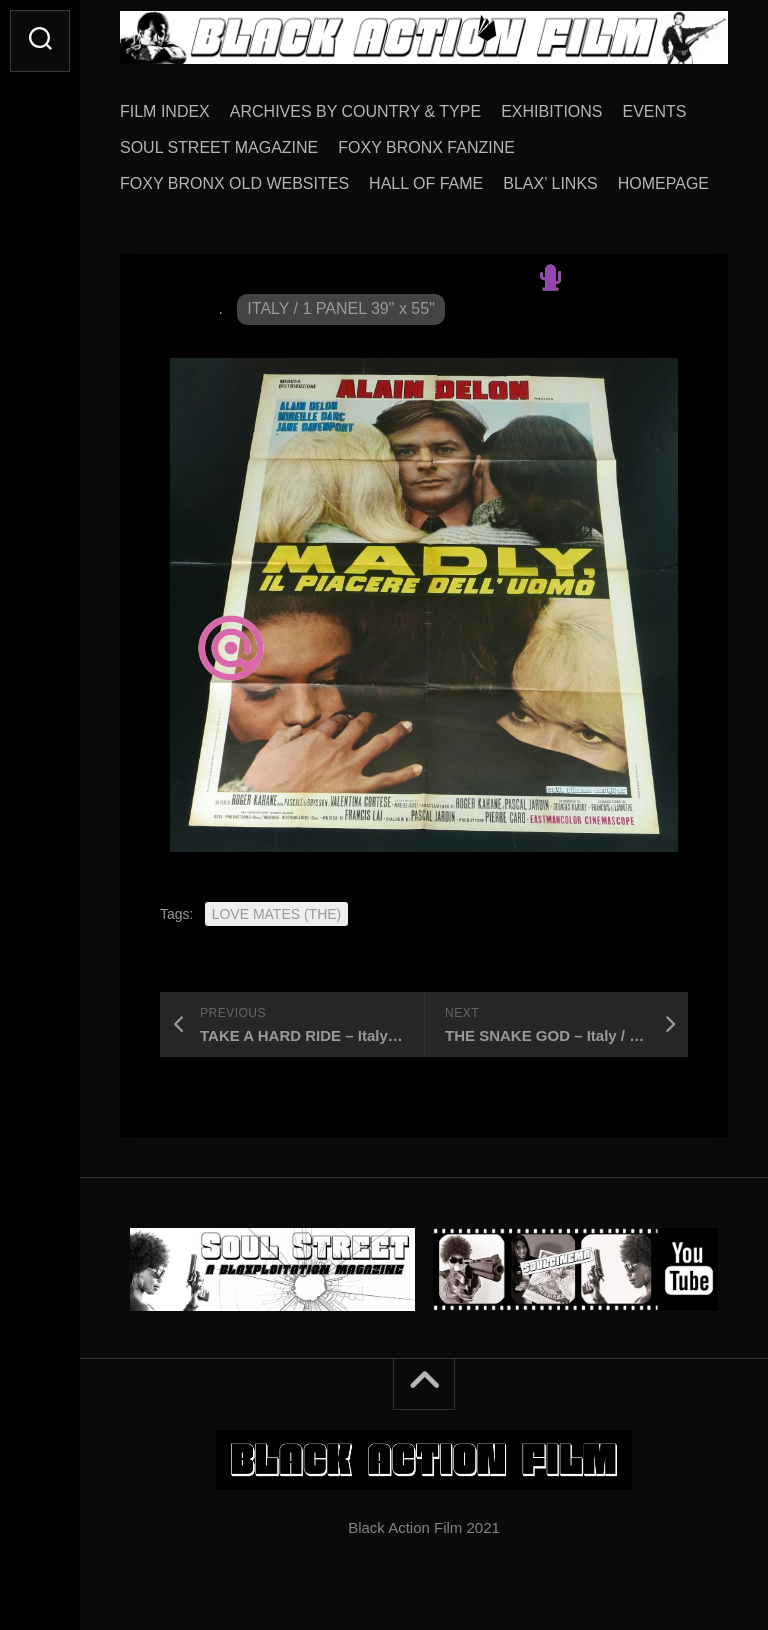 Image resolution: width=768 pixels, height=1630 pixels. Describe the element at coordinates (231, 648) in the screenshot. I see `compose a new email` at that location.